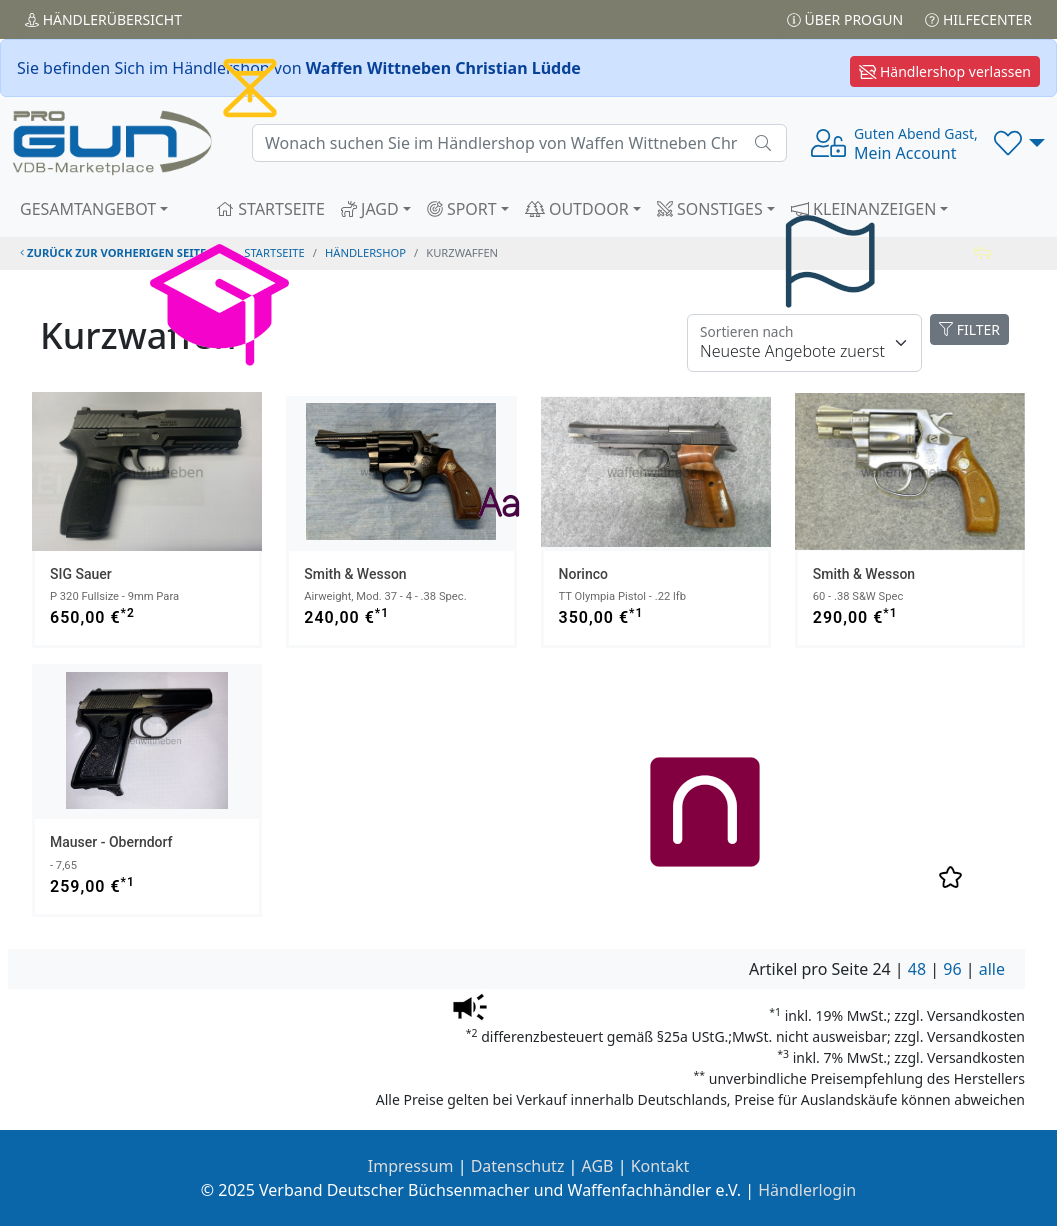  I want to click on indicates flight is taxiing or on the ground, so click(982, 252).